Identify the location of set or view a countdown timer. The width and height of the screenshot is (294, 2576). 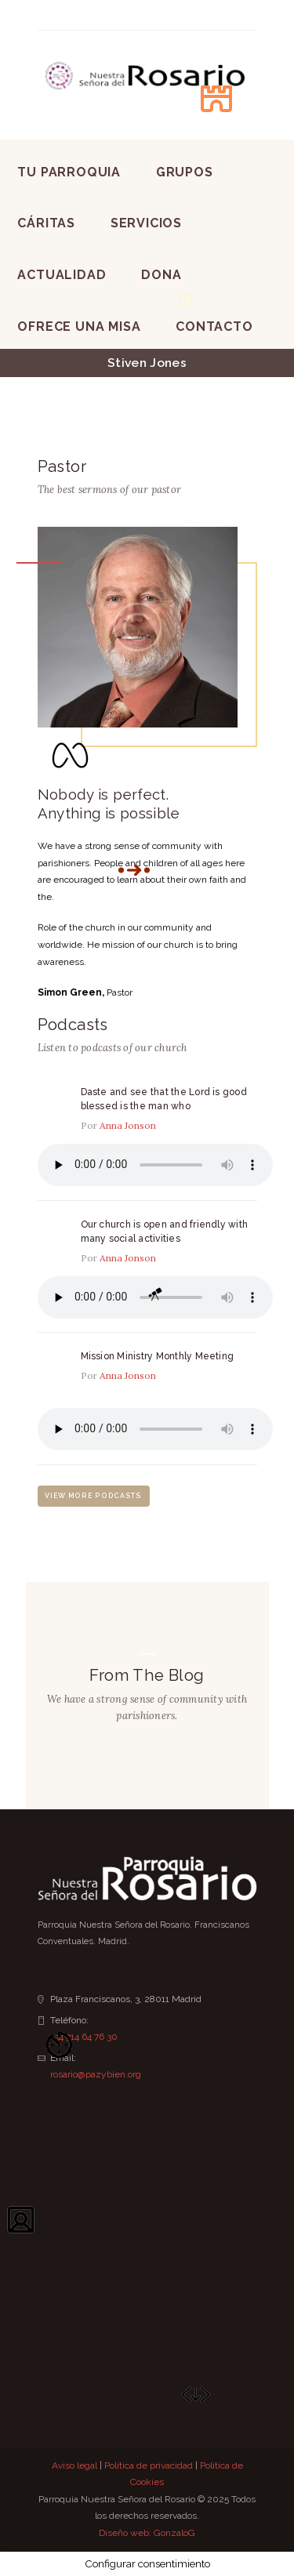
(59, 2044).